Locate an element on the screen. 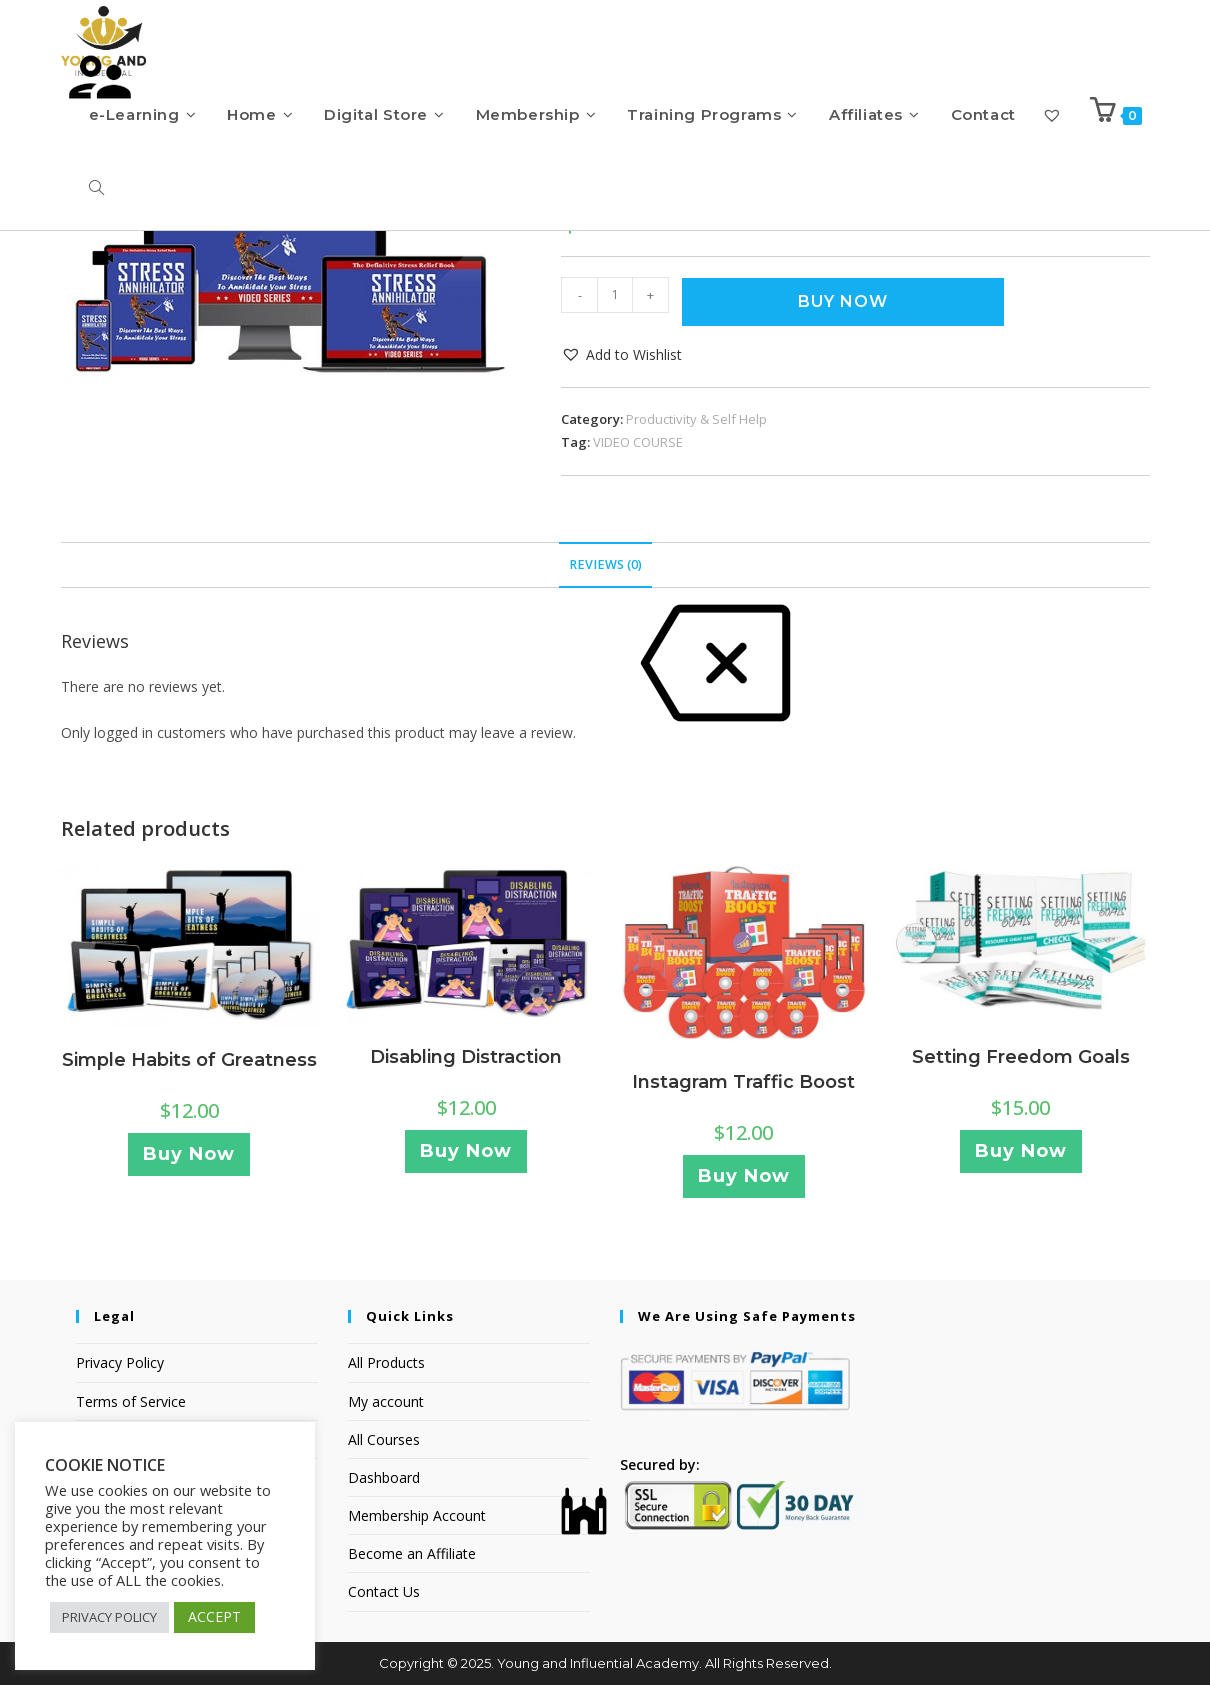 The width and height of the screenshot is (1210, 1685). find nearby synagogues is located at coordinates (584, 1512).